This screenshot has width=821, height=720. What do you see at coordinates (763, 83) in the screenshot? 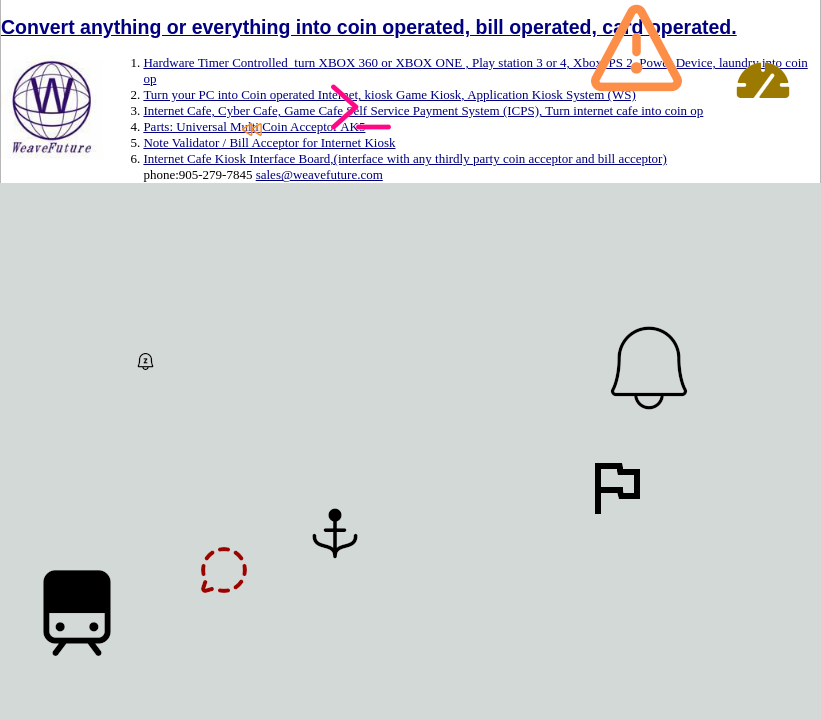
I see `view performance metrics or speed` at bounding box center [763, 83].